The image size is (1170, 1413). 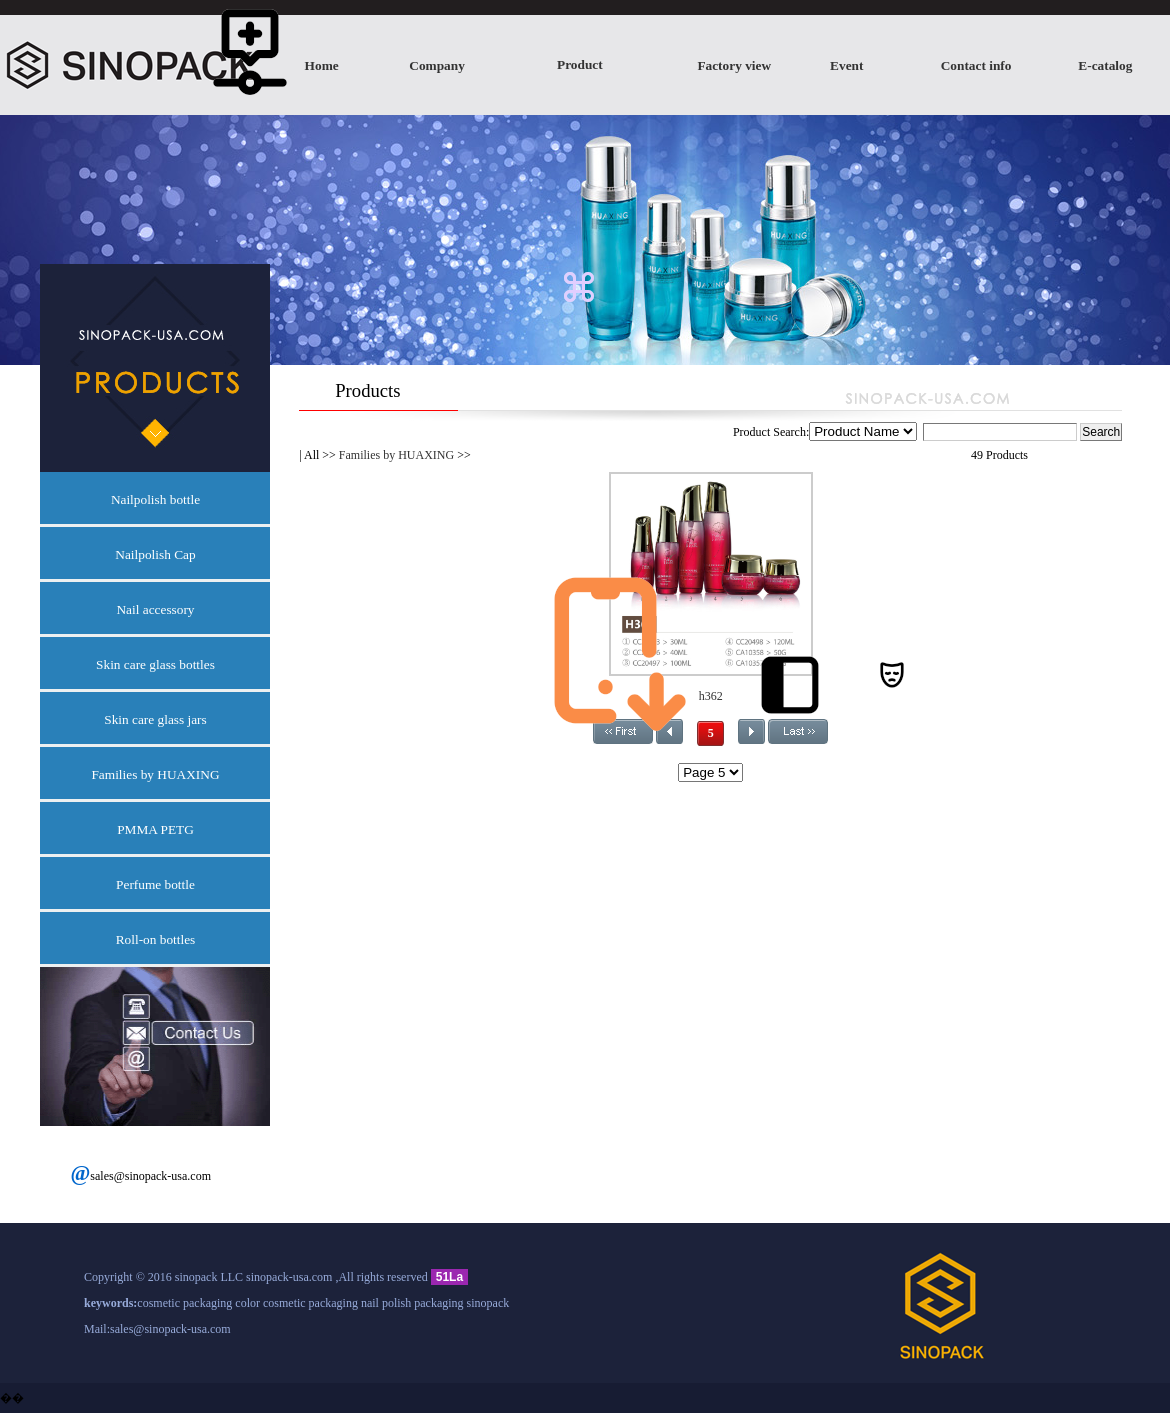 What do you see at coordinates (250, 50) in the screenshot?
I see `add a new event to the timeline` at bounding box center [250, 50].